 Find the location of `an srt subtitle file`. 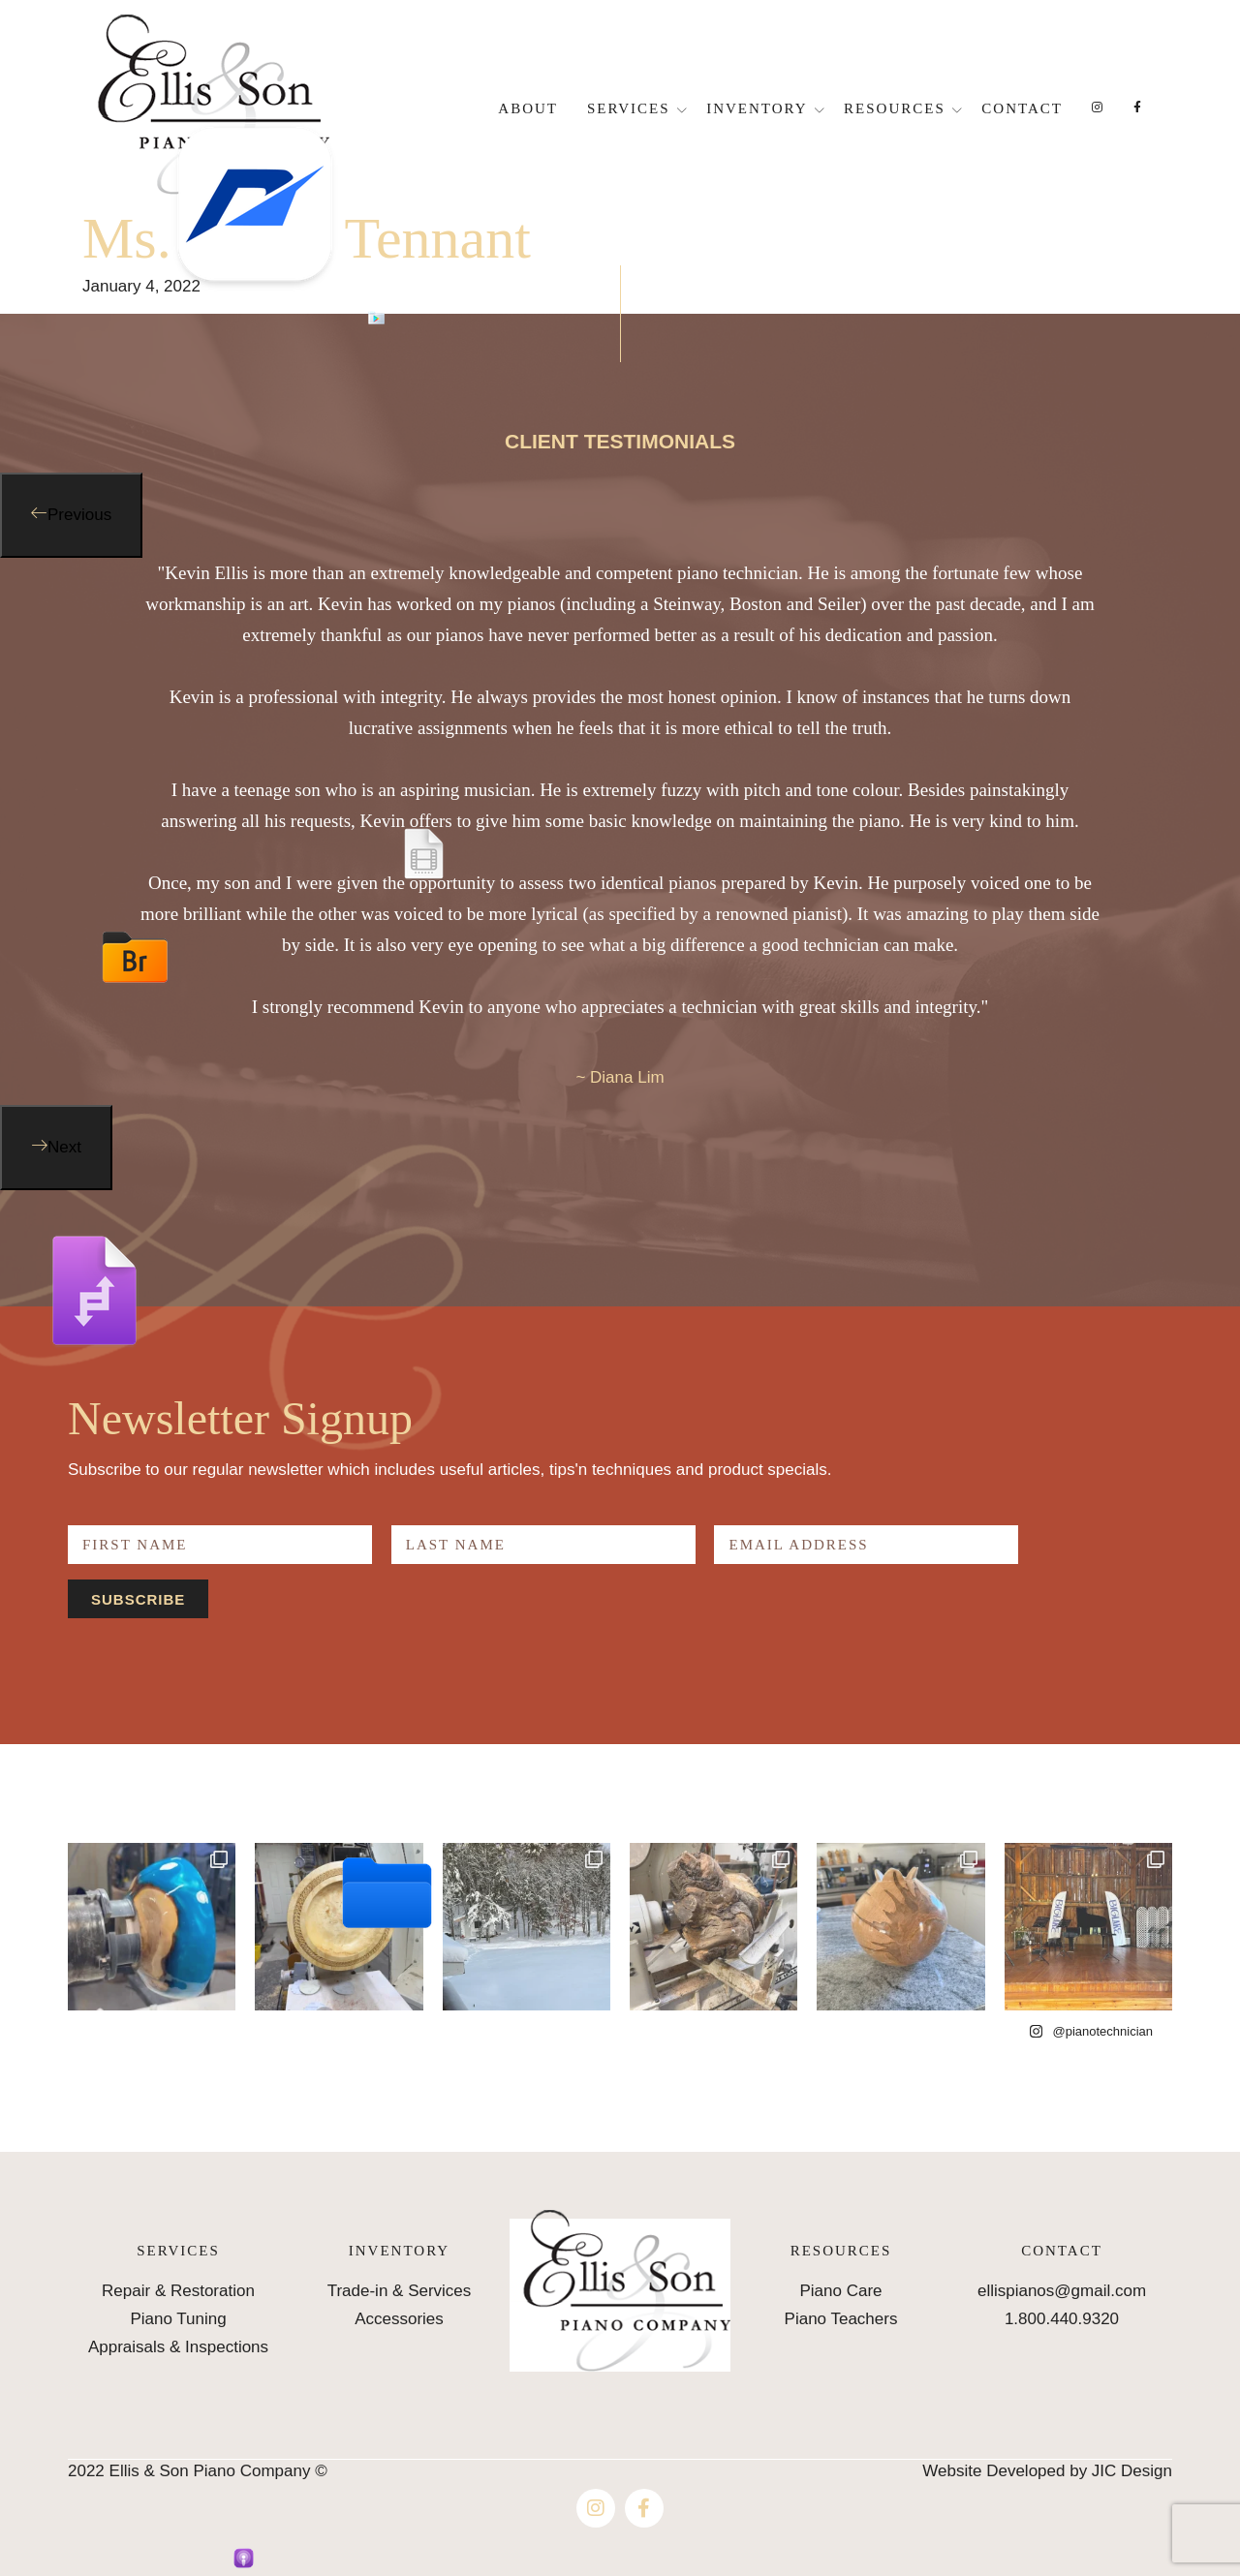

an srt subtitle file is located at coordinates (423, 854).